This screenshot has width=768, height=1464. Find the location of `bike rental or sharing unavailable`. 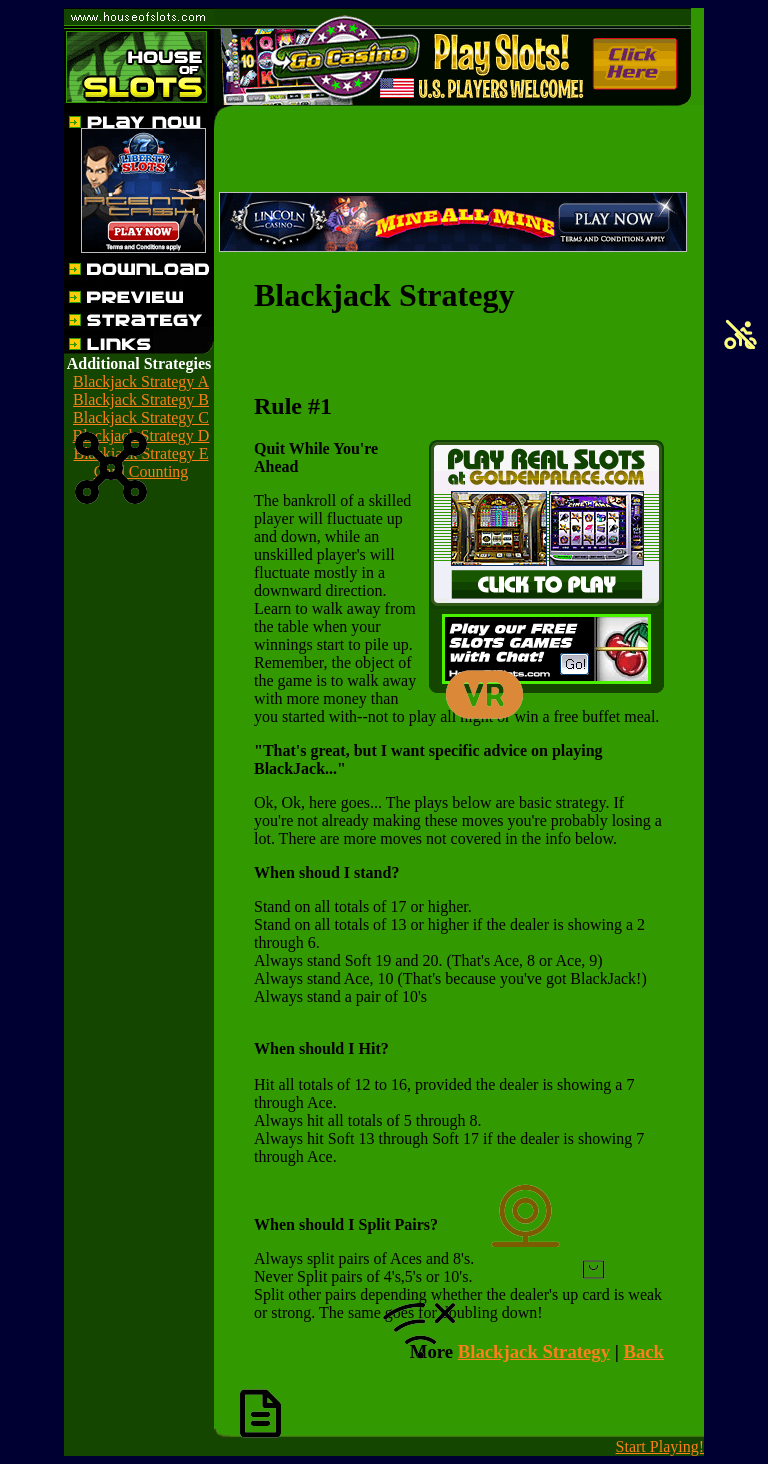

bike rental or sharing unavailable is located at coordinates (740, 334).